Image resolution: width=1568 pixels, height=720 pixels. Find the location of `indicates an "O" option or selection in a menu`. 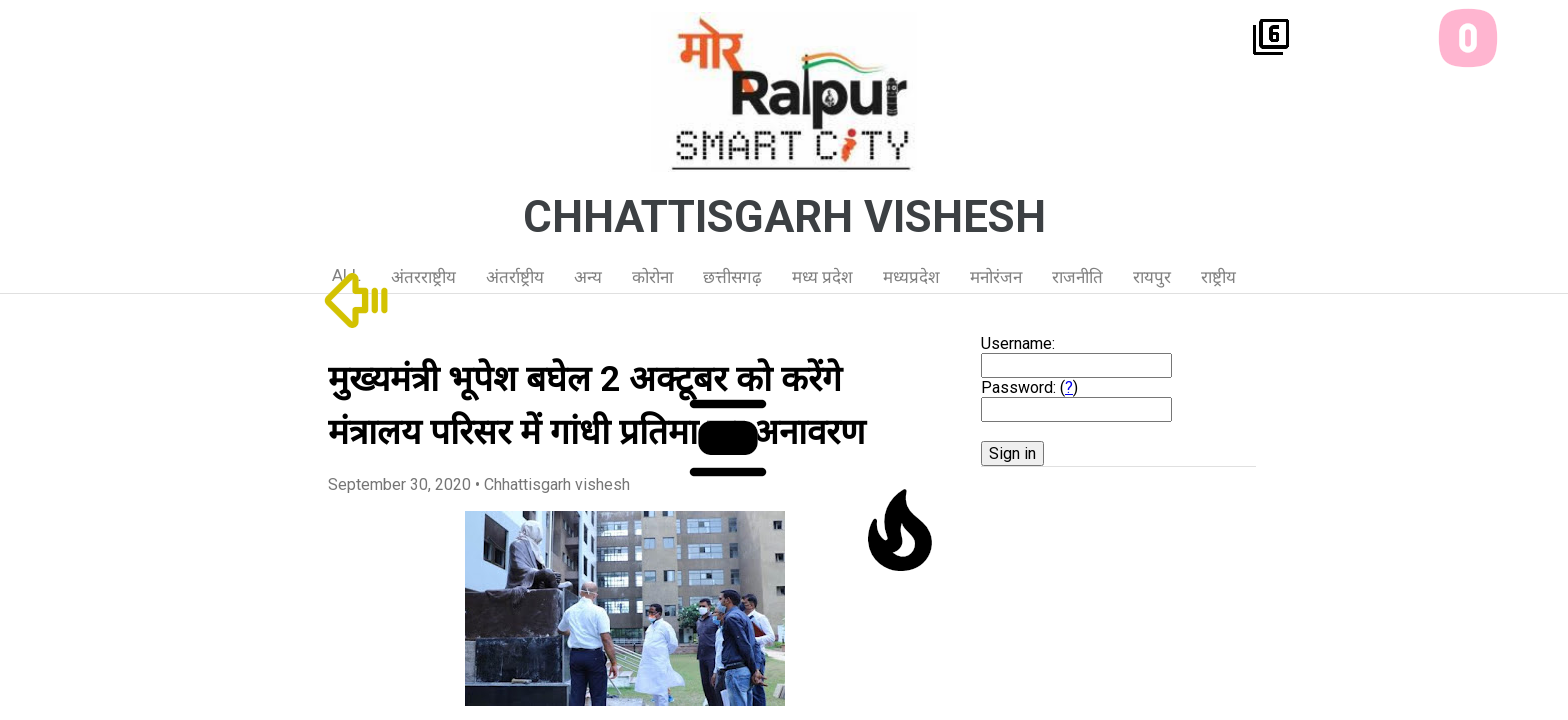

indicates an "O" option or selection in a menu is located at coordinates (1468, 38).